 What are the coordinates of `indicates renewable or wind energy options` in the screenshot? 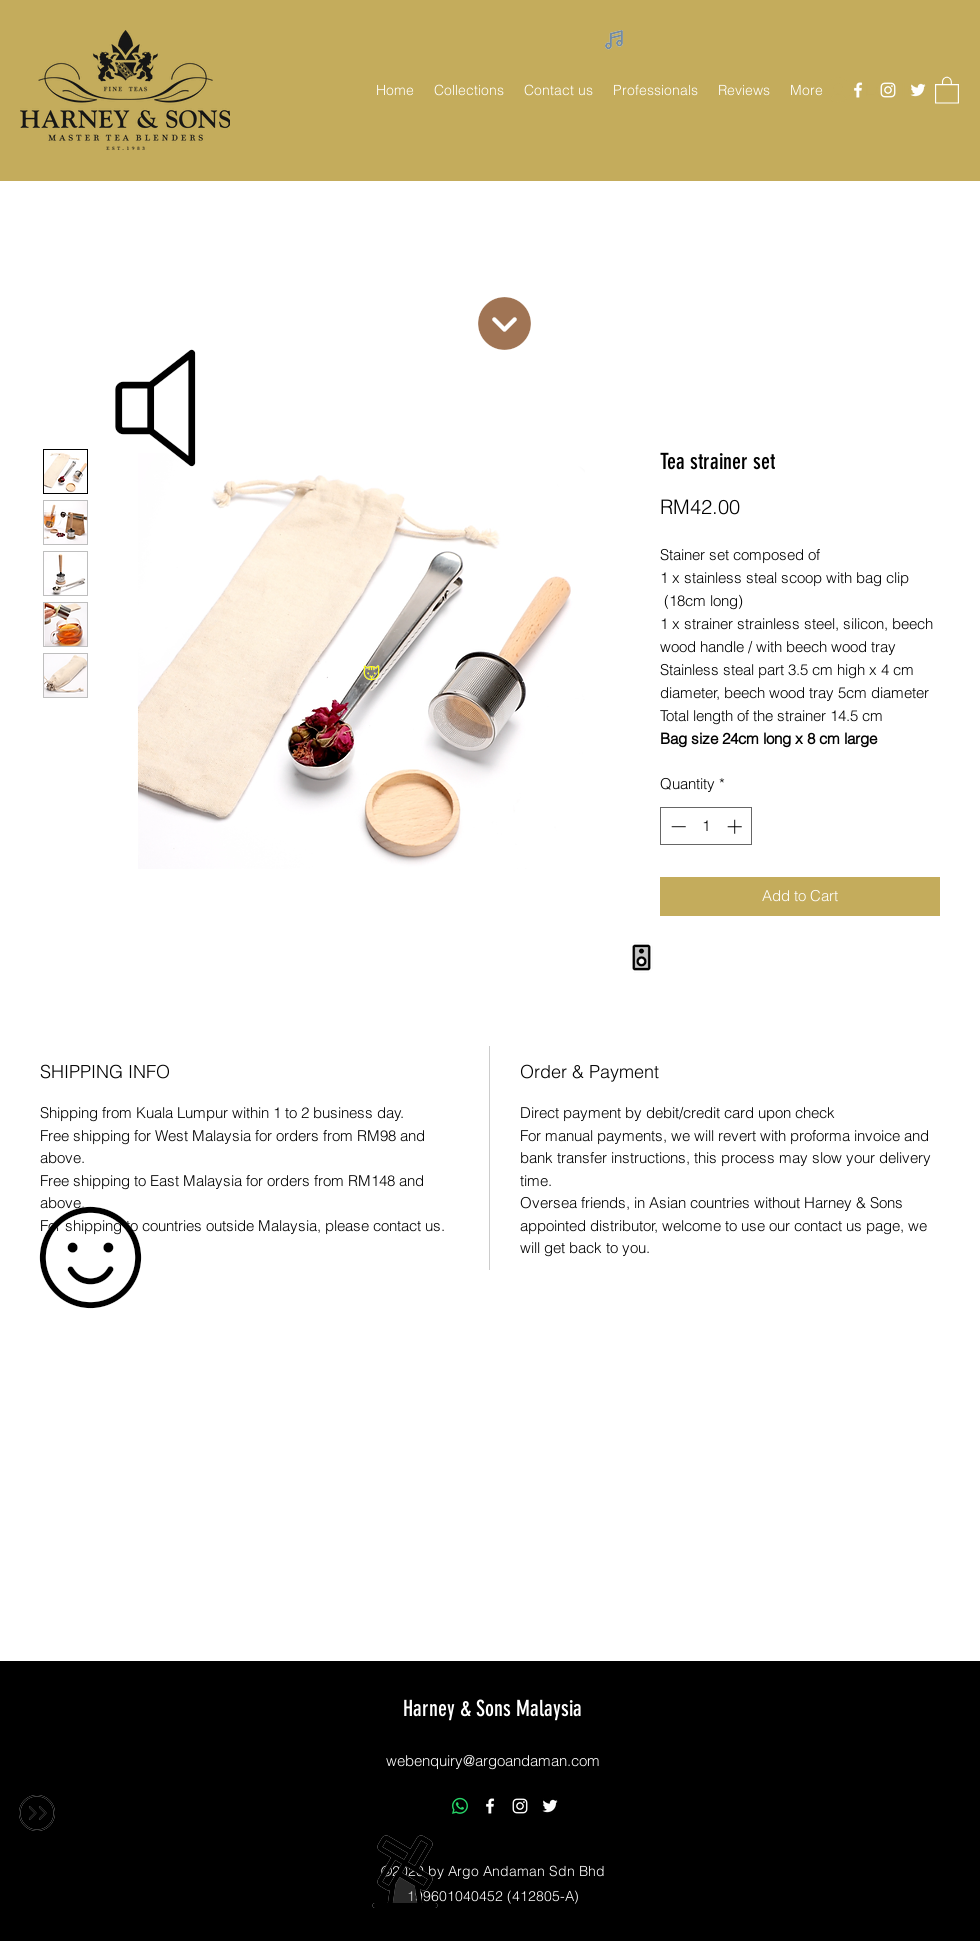 It's located at (405, 1873).